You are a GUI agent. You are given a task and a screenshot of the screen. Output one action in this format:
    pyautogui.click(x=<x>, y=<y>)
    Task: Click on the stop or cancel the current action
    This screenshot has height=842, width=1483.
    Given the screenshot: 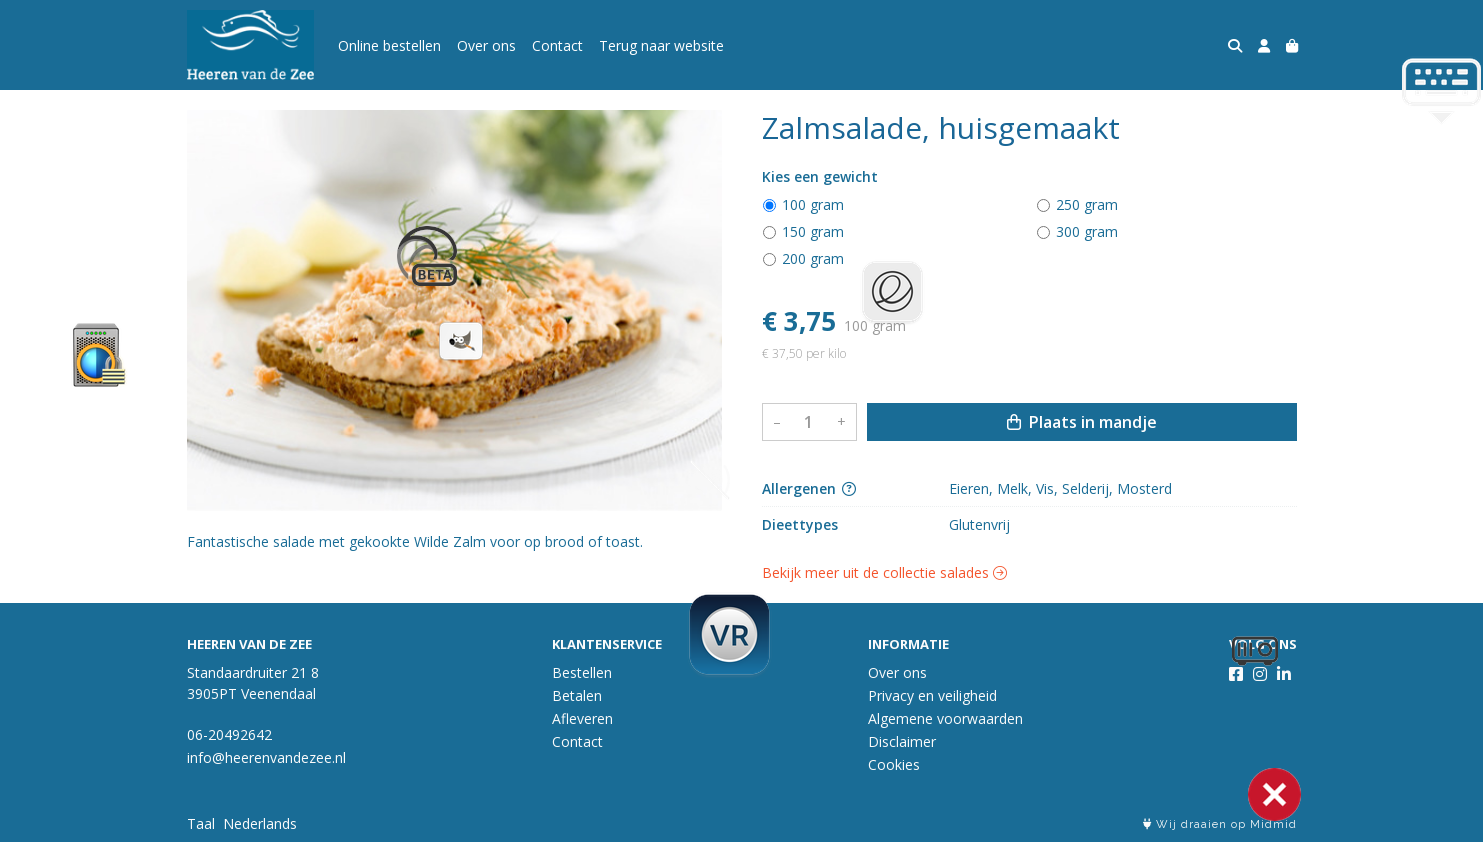 What is the action you would take?
    pyautogui.click(x=1274, y=794)
    